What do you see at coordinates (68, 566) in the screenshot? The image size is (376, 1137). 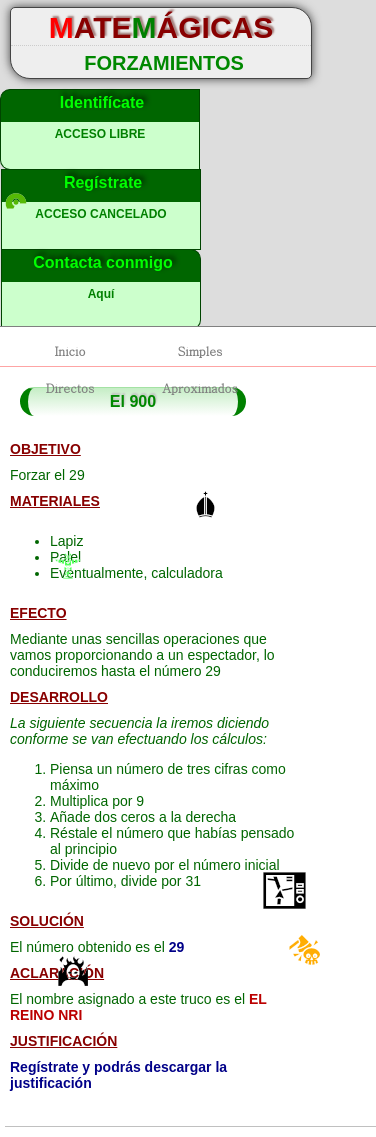 I see `access tribal or cultural game content` at bounding box center [68, 566].